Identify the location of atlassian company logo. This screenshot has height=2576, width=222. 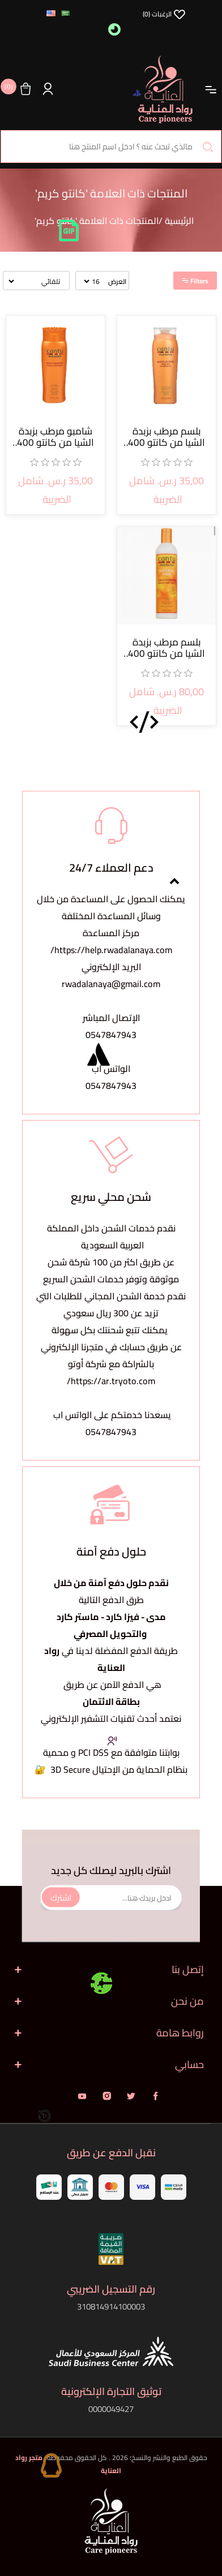
(99, 1054).